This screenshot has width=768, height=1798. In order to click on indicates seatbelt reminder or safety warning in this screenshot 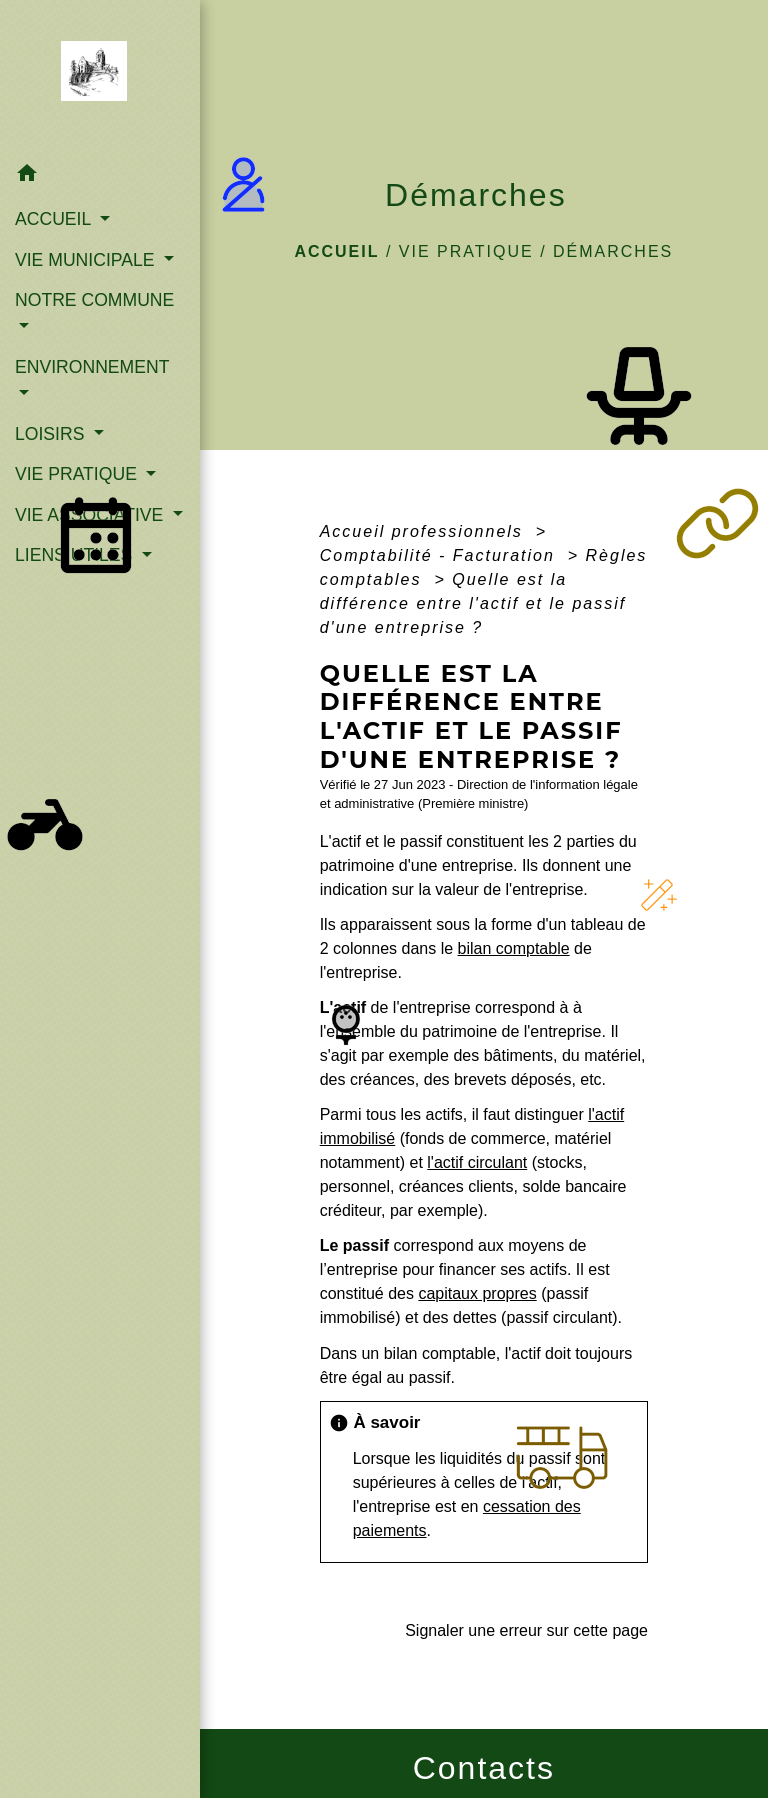, I will do `click(243, 184)`.